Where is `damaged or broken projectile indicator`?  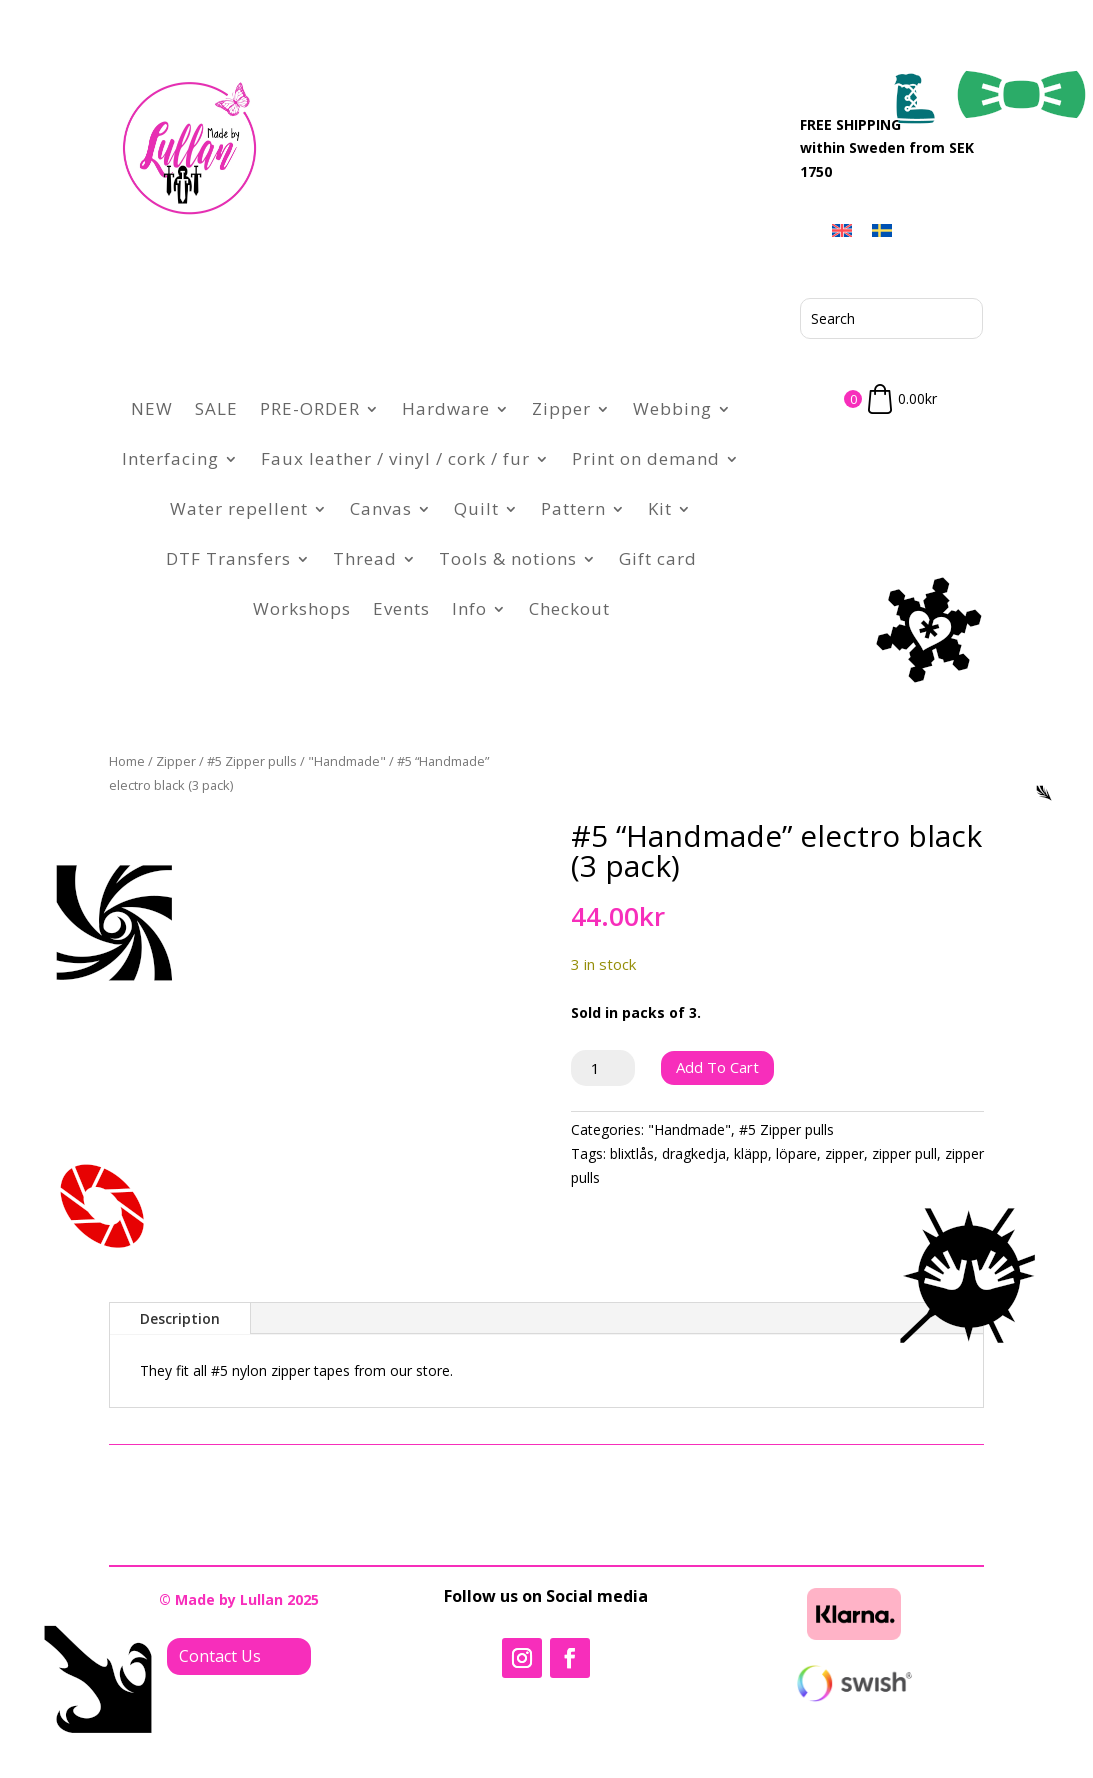 damaged or broken projectile indicator is located at coordinates (1044, 793).